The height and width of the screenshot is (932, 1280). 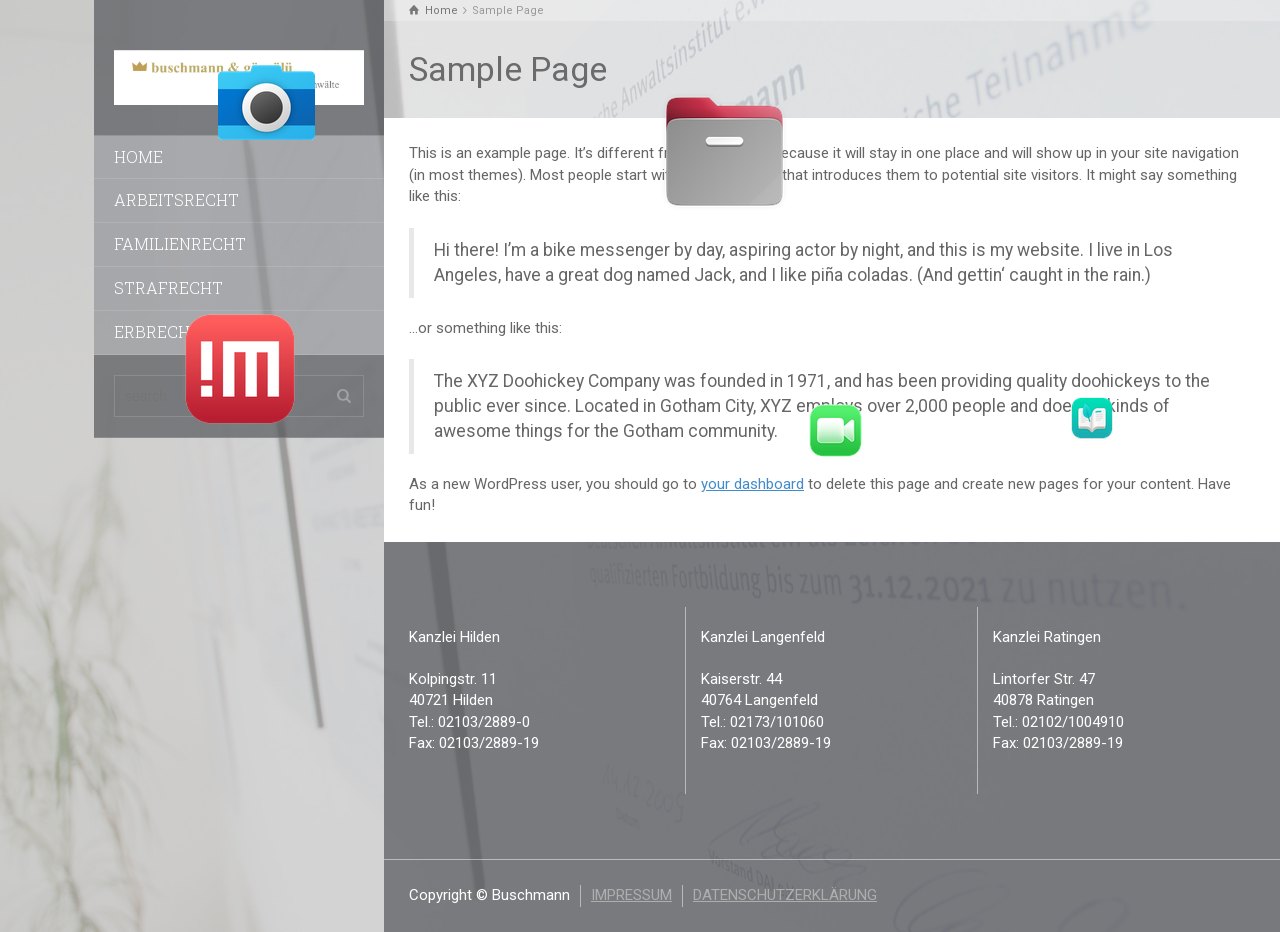 What do you see at coordinates (835, 430) in the screenshot?
I see `open FaceTime to start a video call` at bounding box center [835, 430].